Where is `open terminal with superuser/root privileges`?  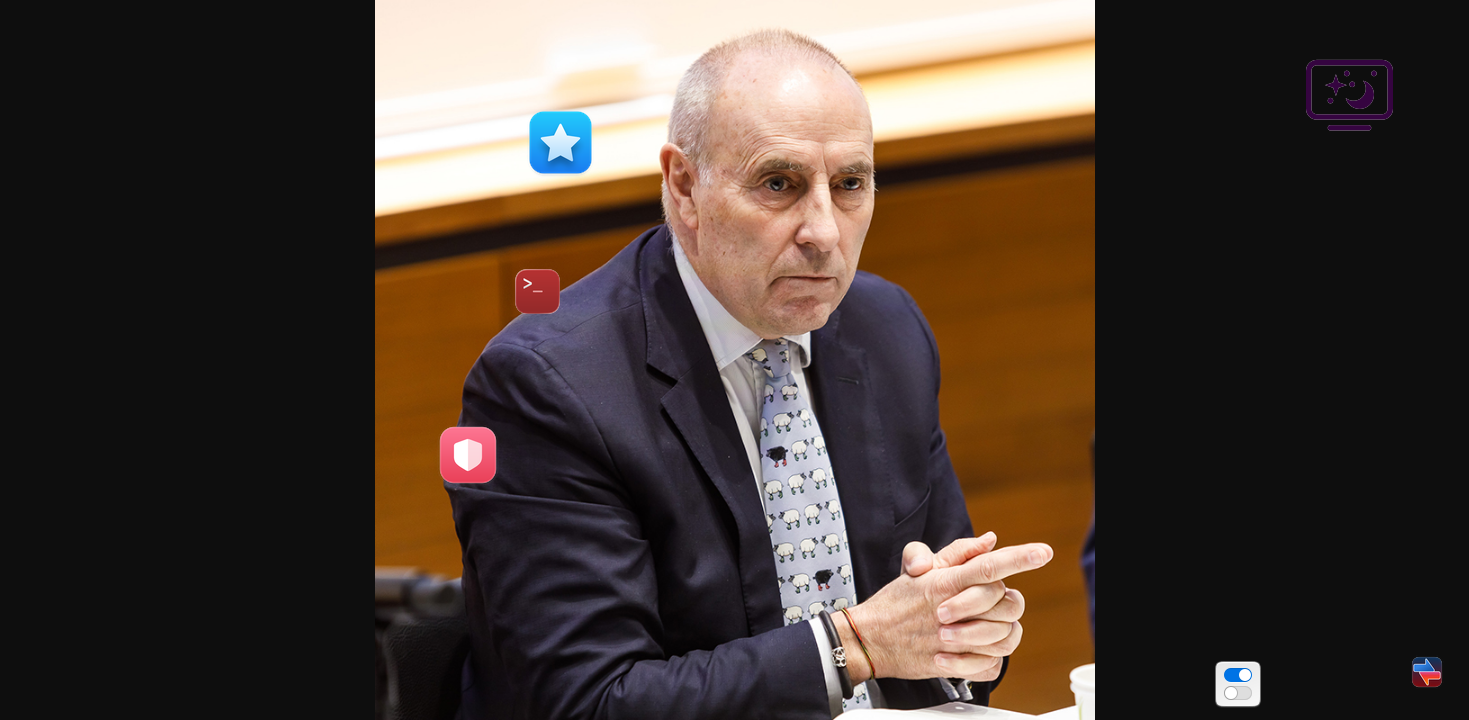
open terminal with superuser/root privileges is located at coordinates (537, 291).